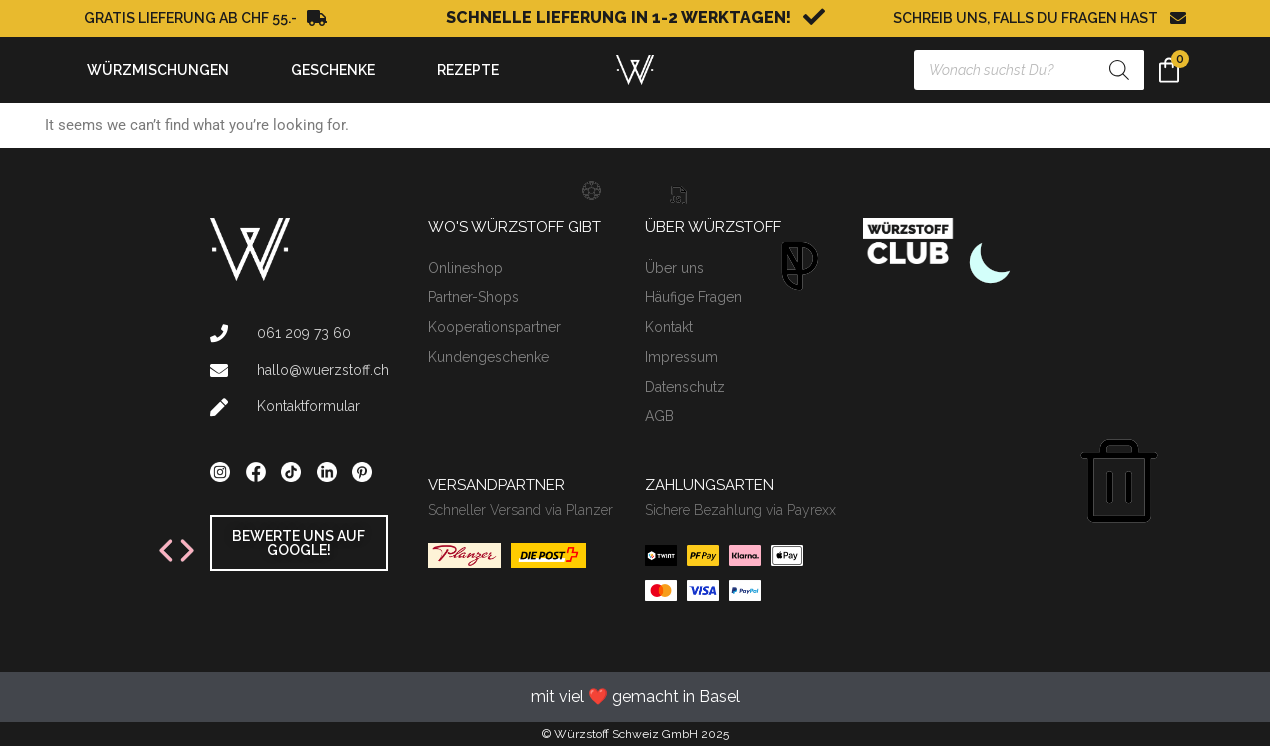  I want to click on view source code, so click(176, 550).